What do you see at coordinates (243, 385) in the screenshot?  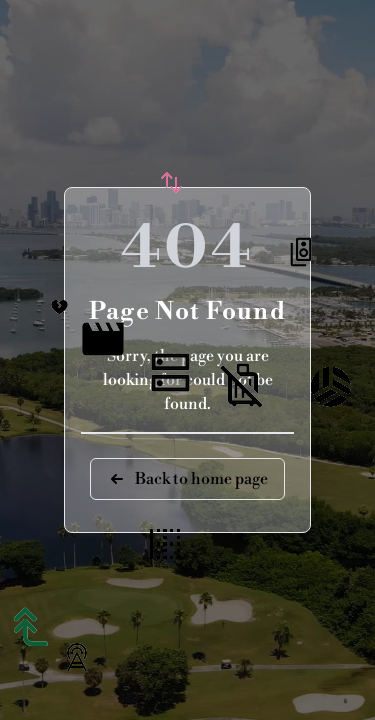 I see `luggage not allowed in this area` at bounding box center [243, 385].